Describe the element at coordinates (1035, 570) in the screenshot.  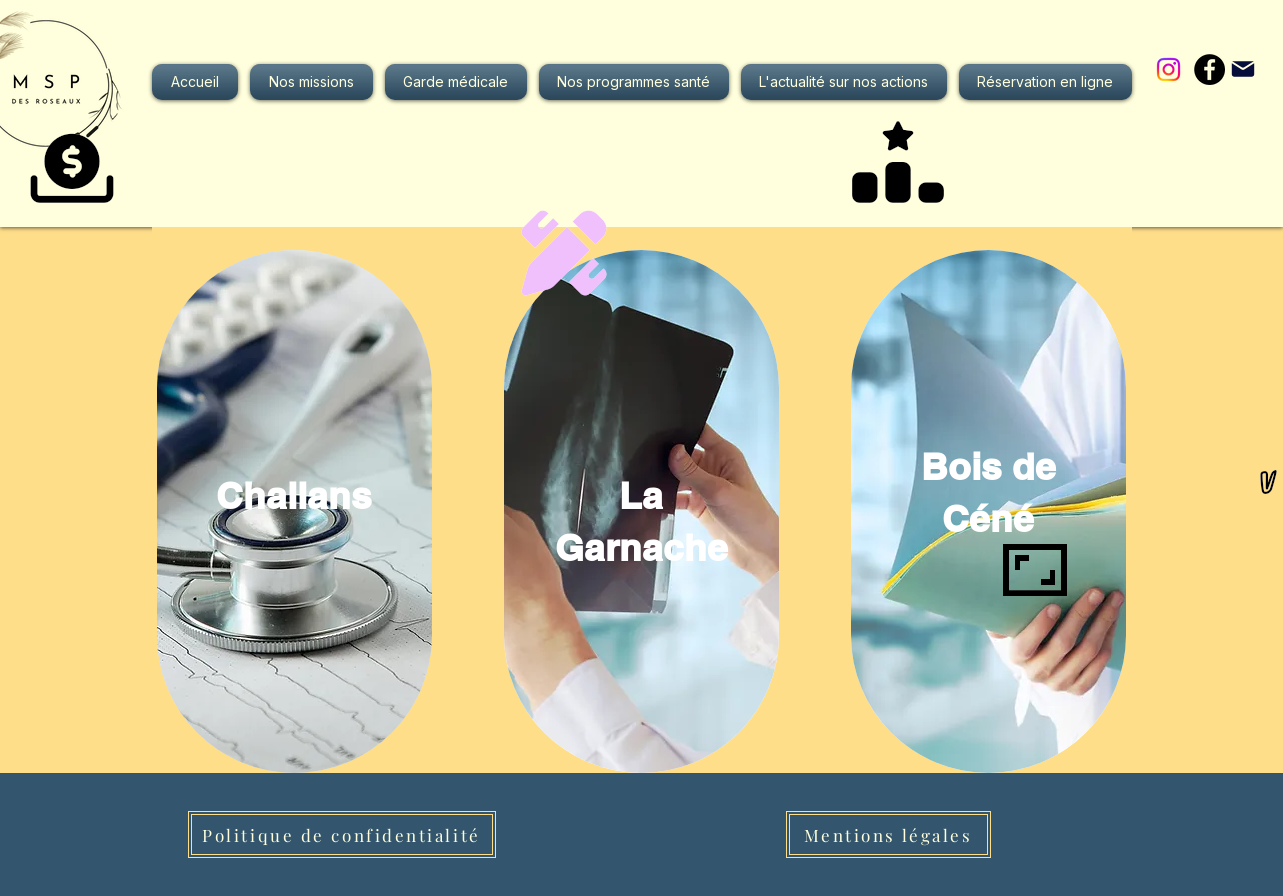
I see `adjust aspect ratio settings` at that location.